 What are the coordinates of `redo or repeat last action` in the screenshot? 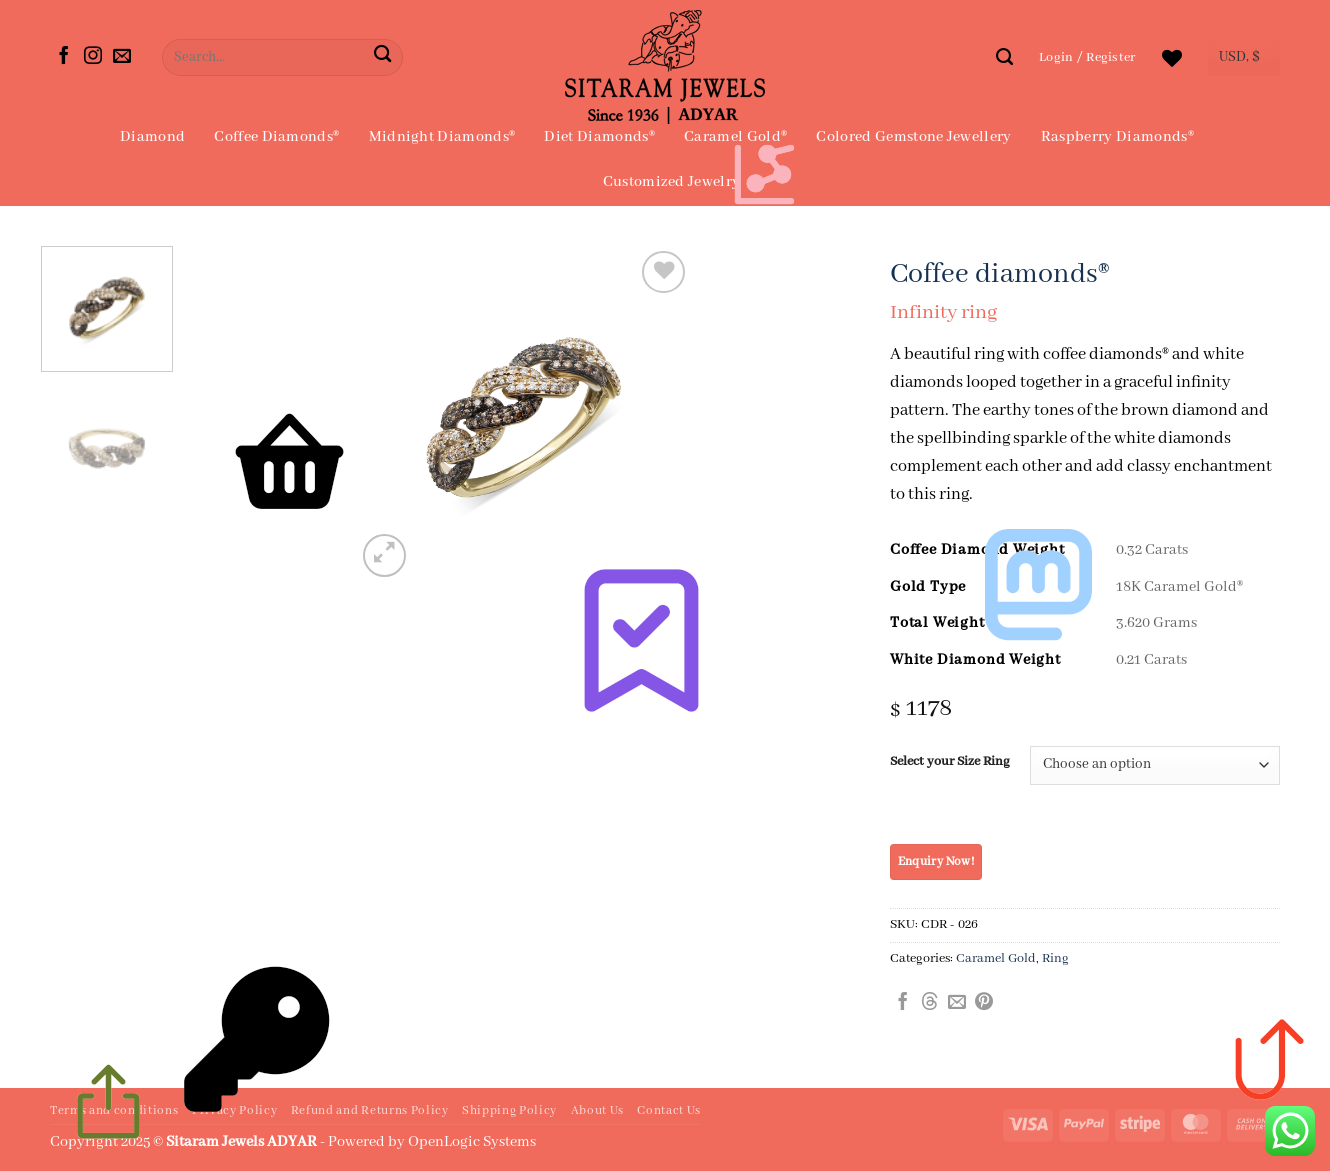 It's located at (1266, 1059).